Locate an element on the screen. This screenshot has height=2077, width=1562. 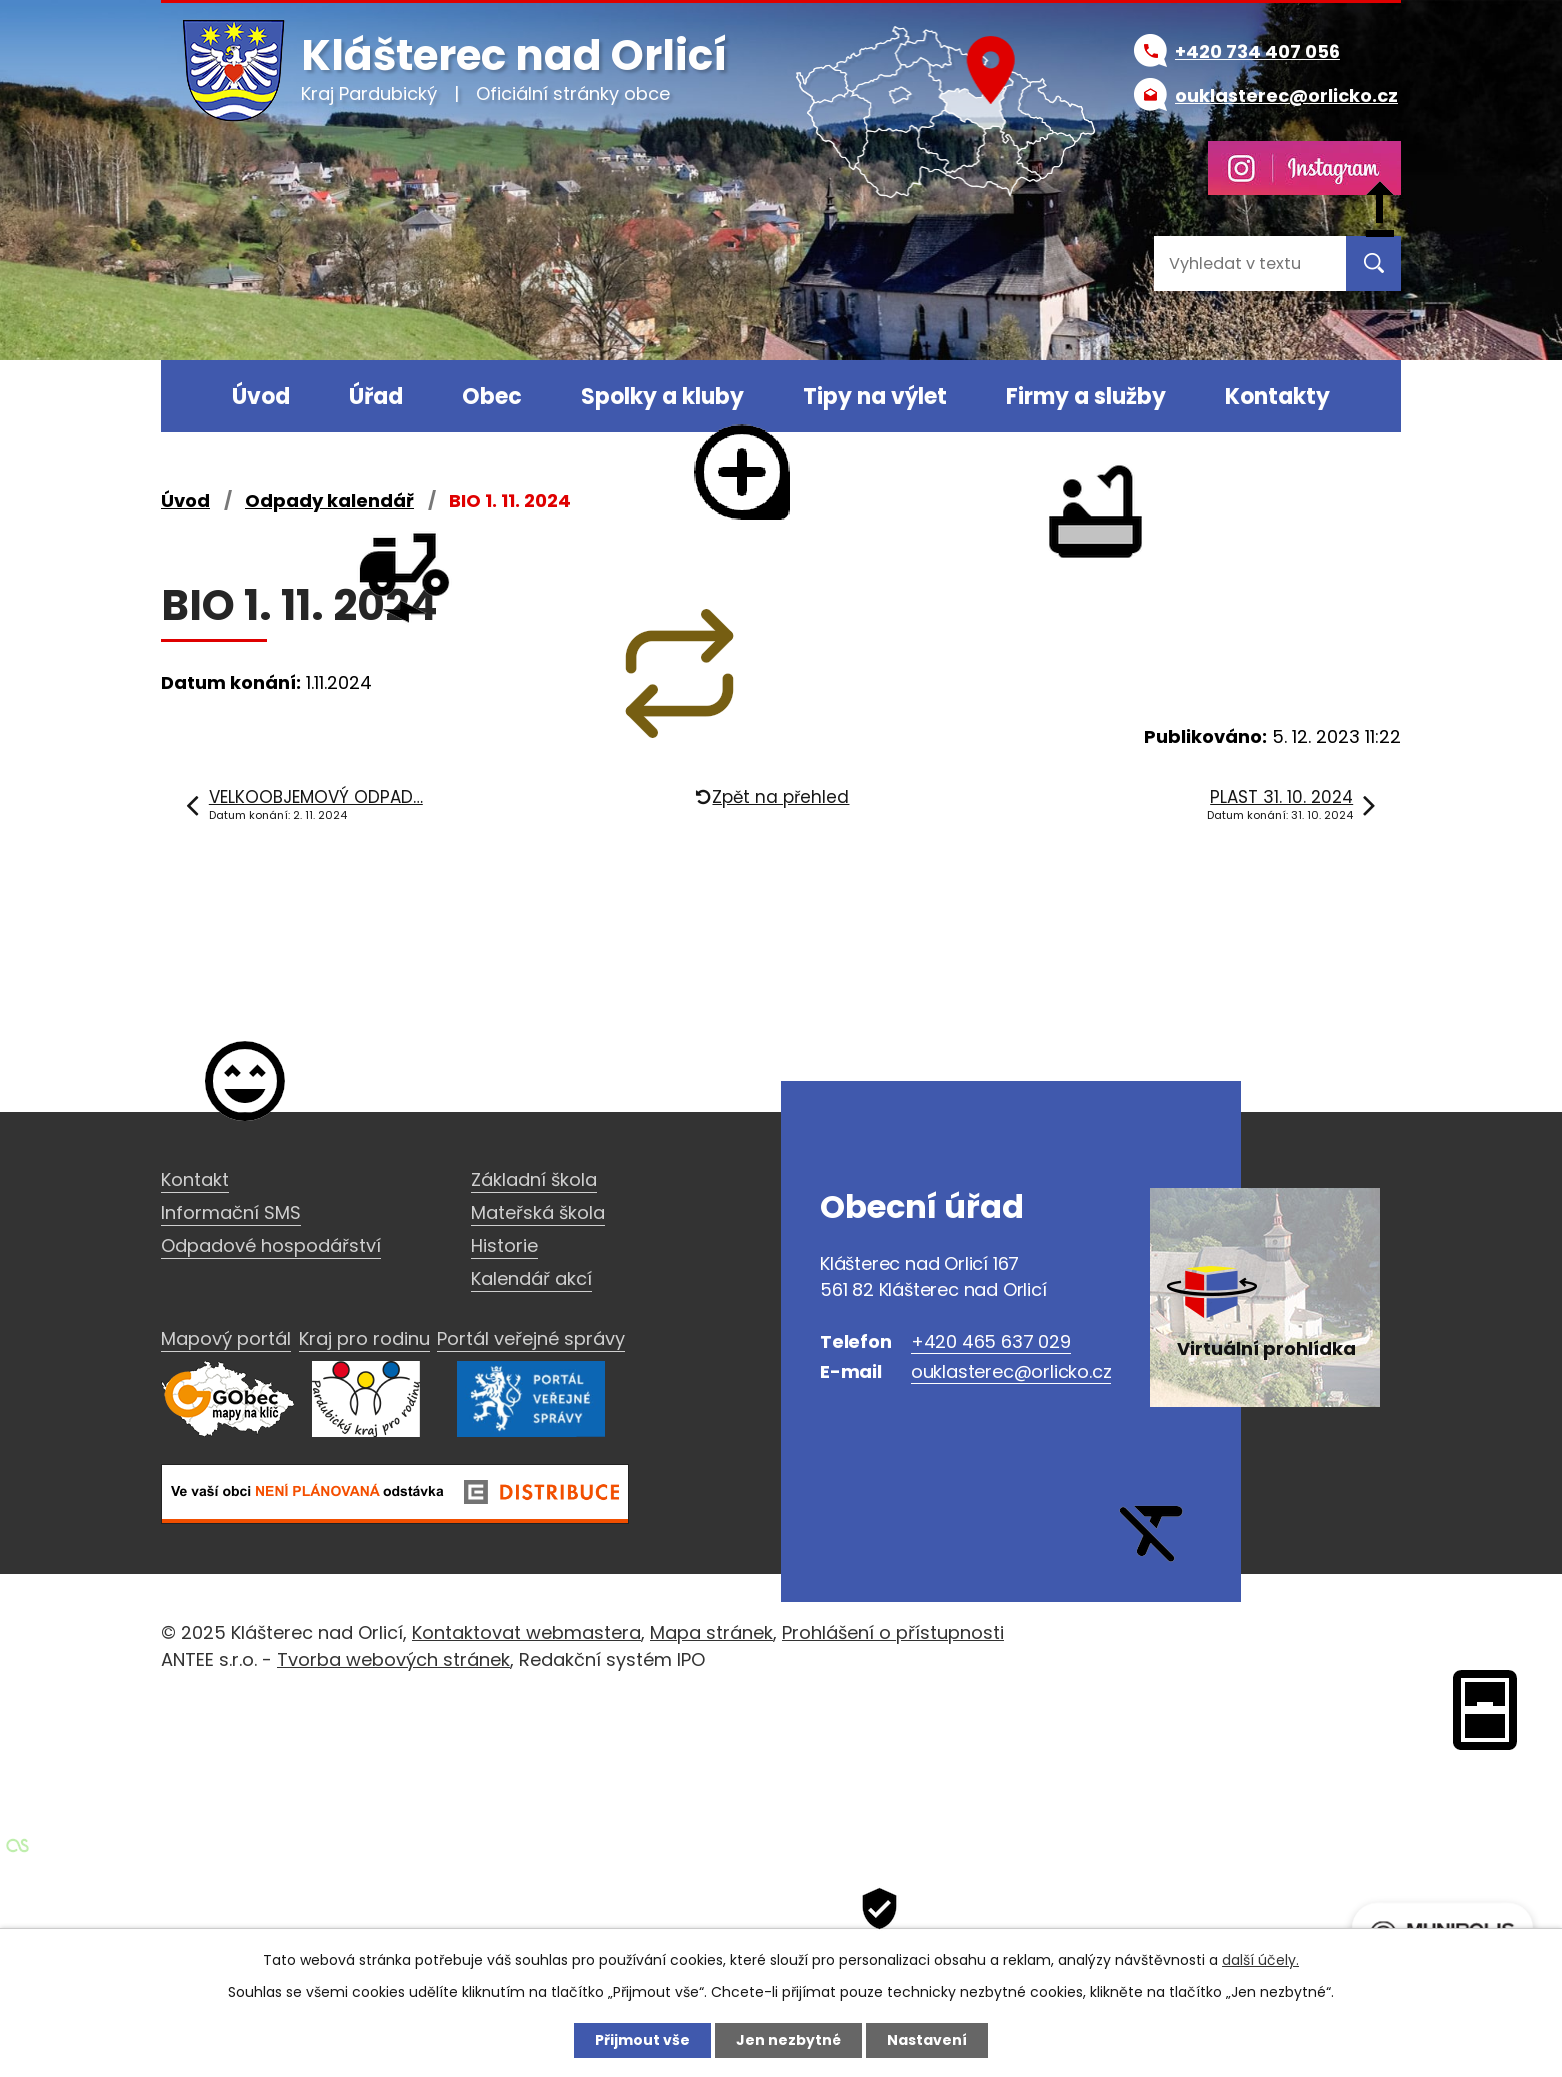
view window sensor status is located at coordinates (1485, 1710).